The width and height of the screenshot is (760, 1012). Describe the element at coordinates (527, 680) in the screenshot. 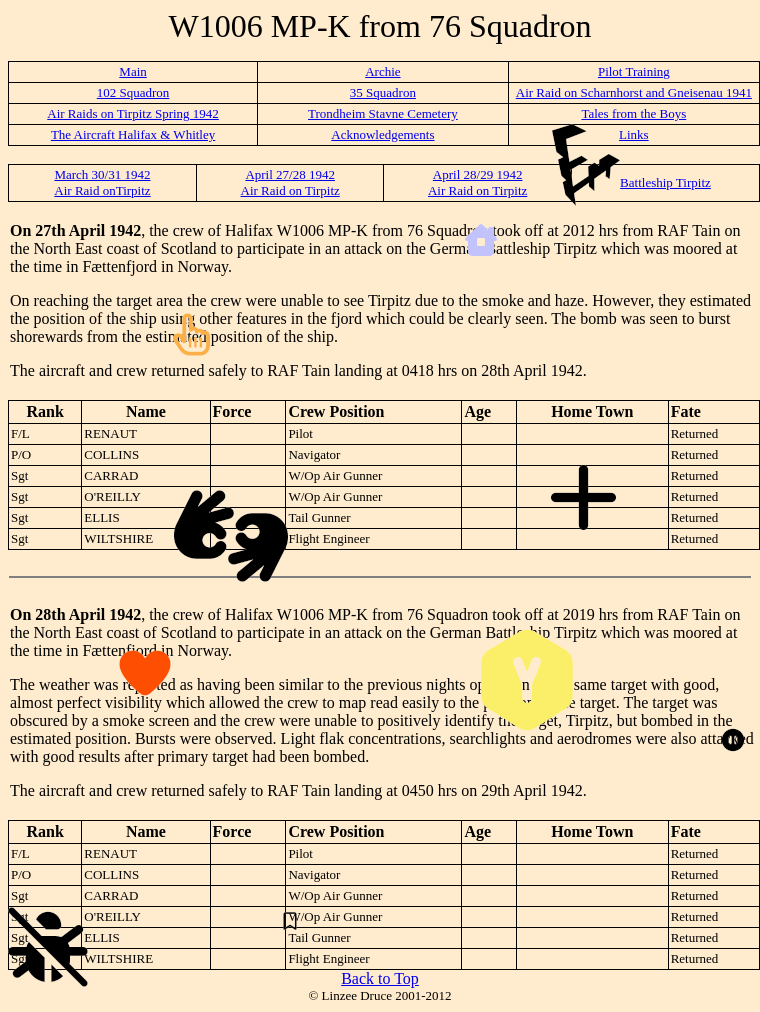

I see `indicates a Y Combinator or YC-related feature` at that location.